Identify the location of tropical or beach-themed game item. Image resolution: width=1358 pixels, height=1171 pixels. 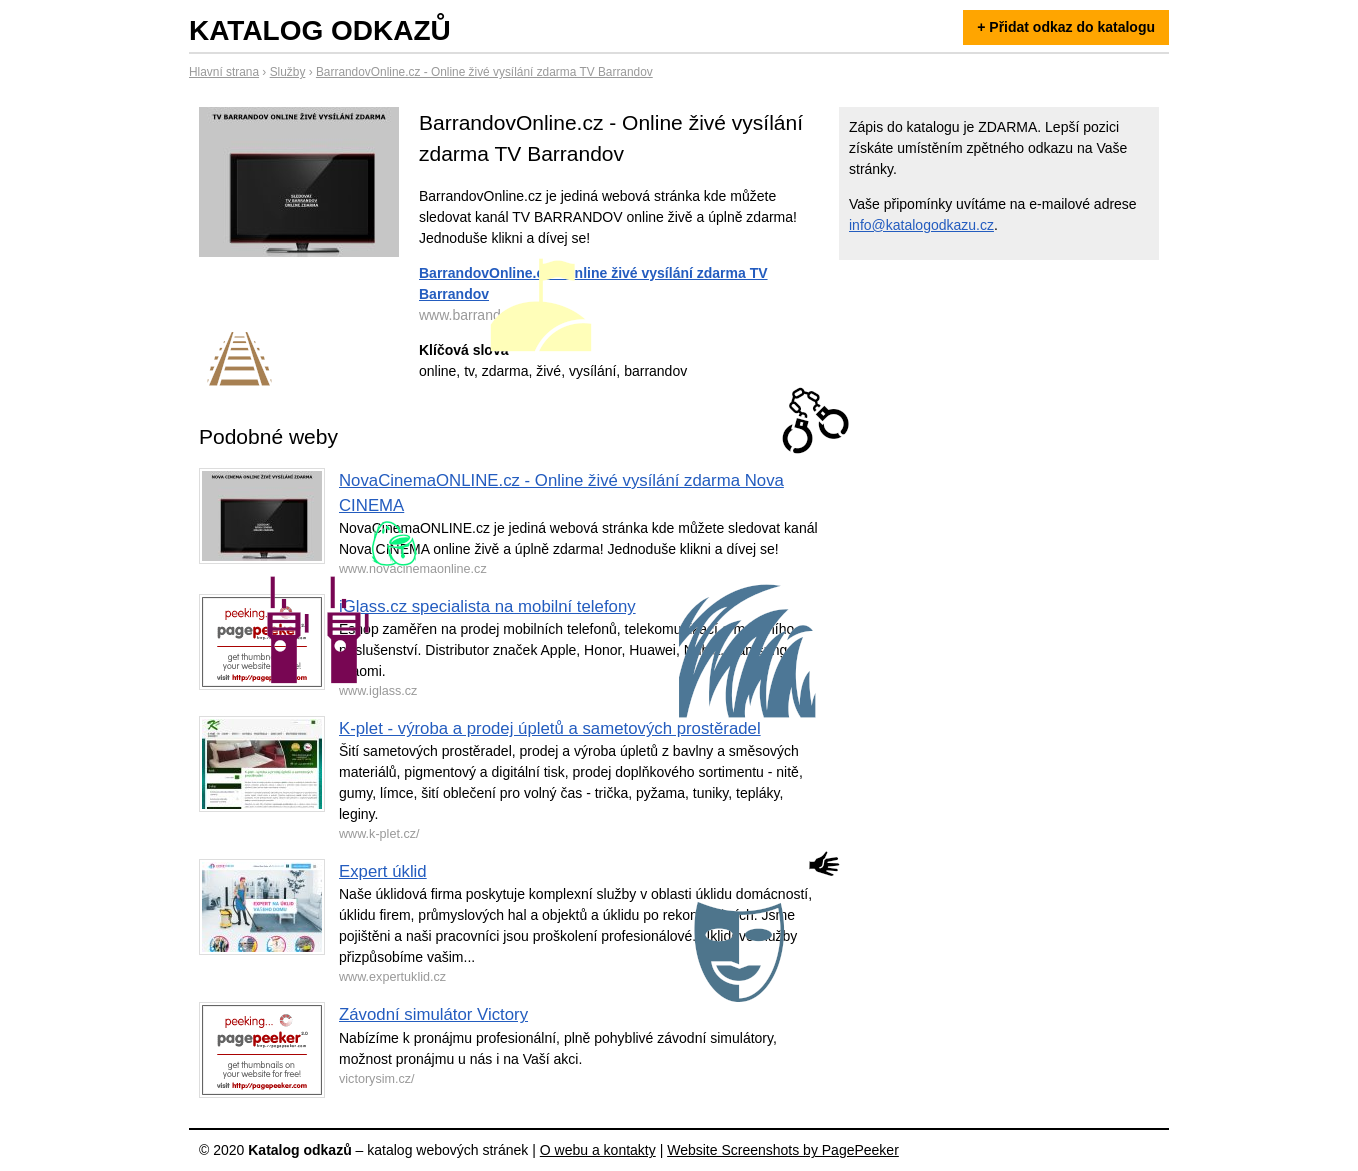
(394, 543).